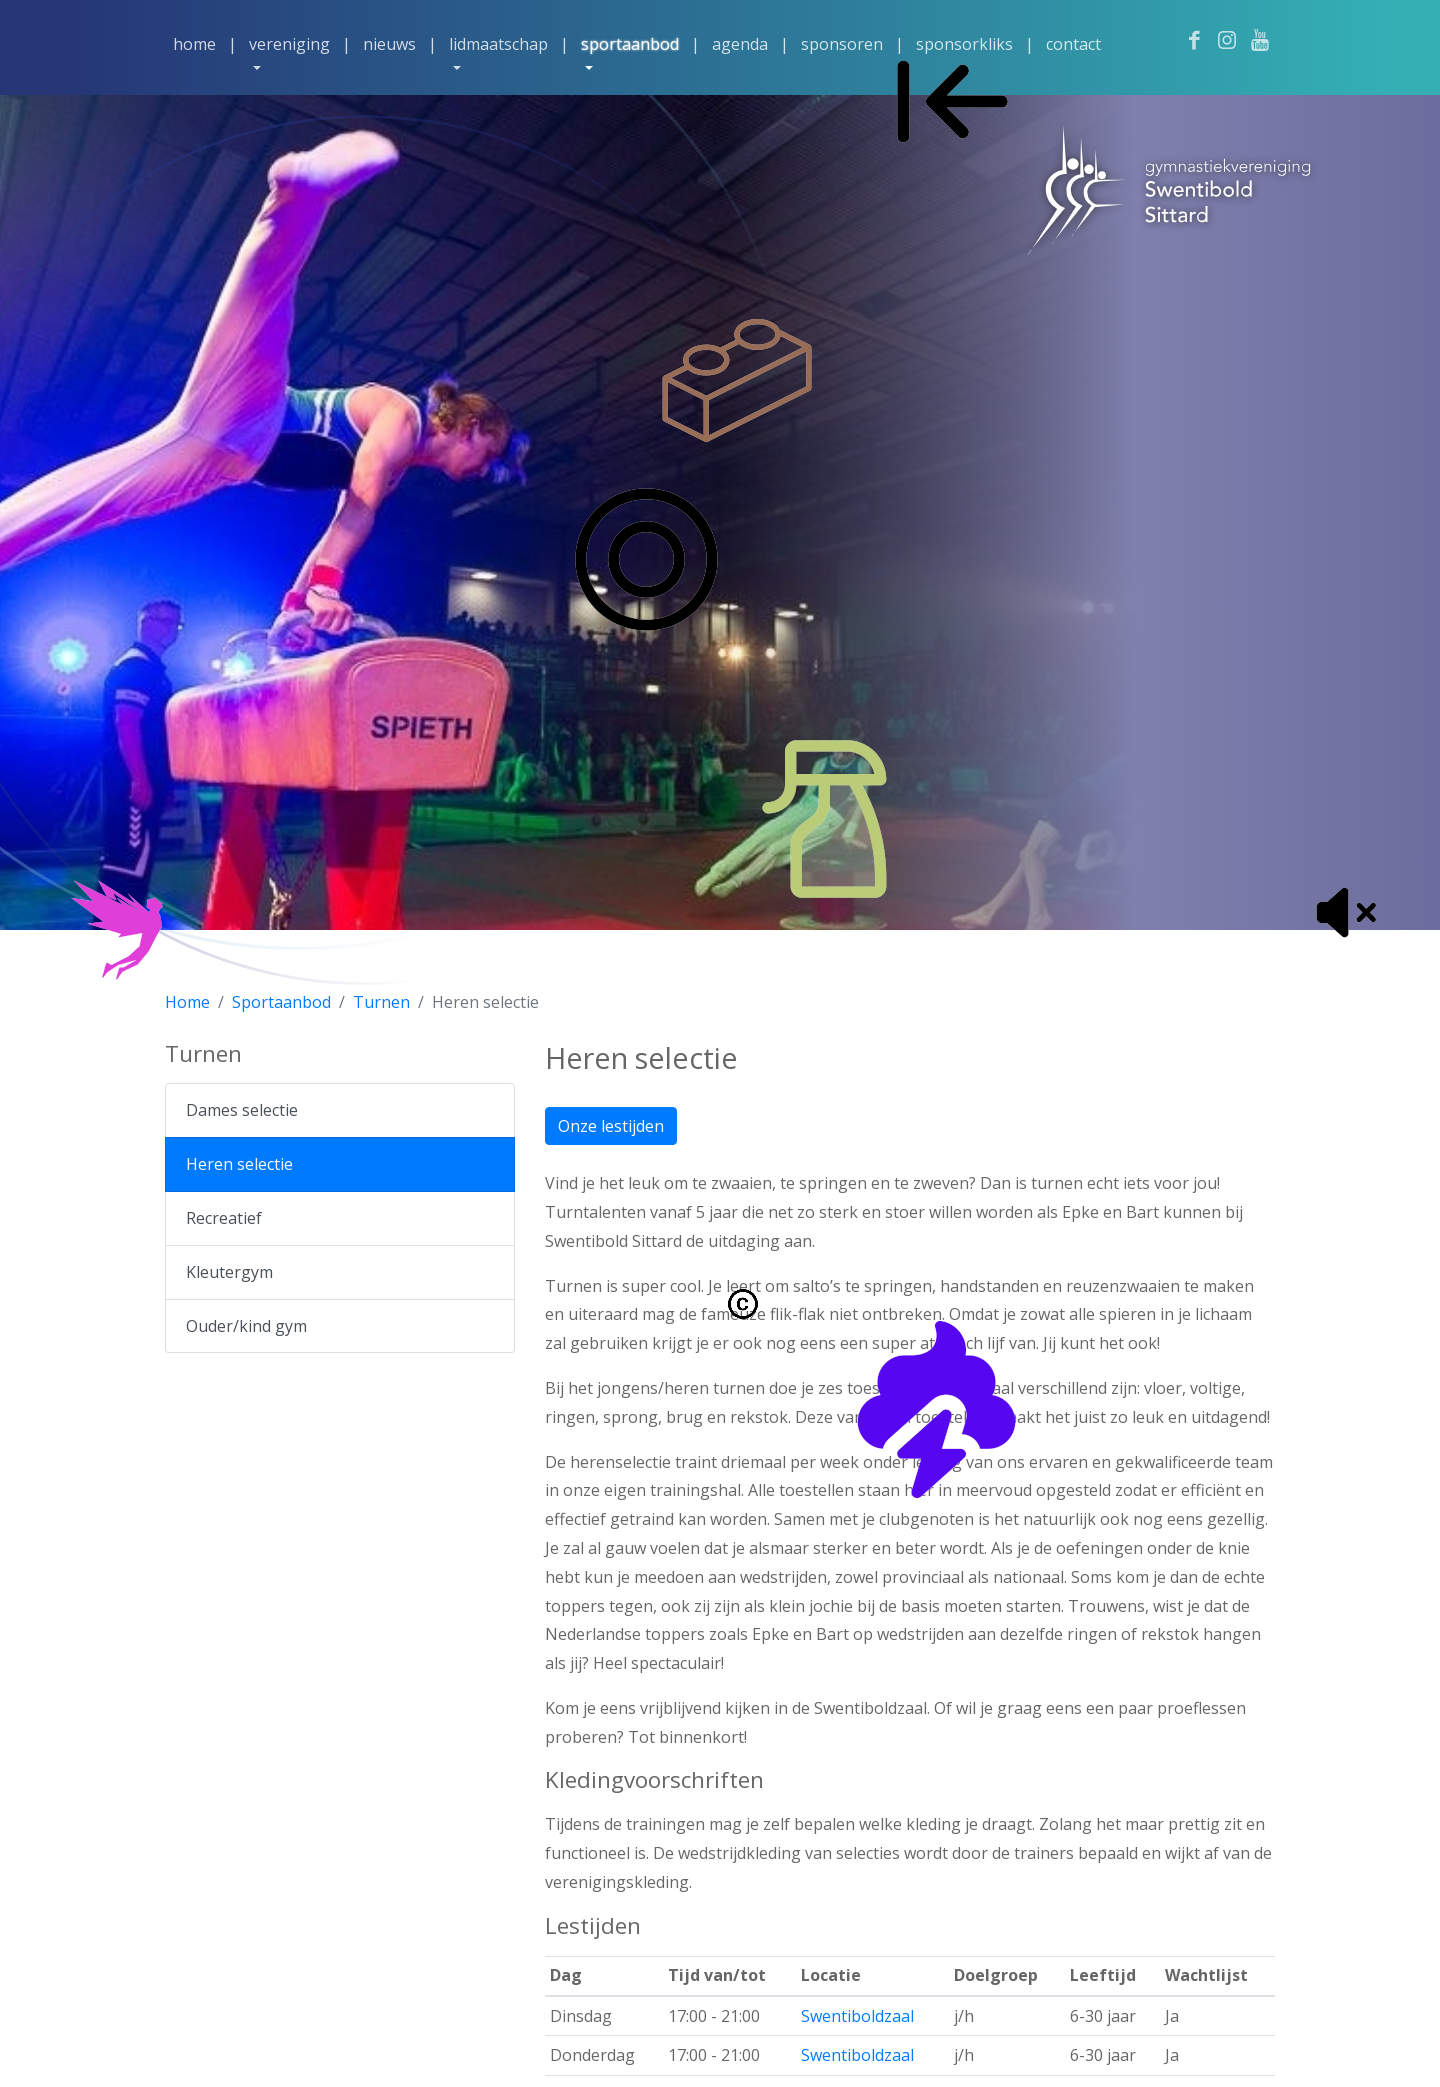 The height and width of the screenshot is (2087, 1440). I want to click on skip to the beginning of a track or playlist, so click(950, 101).